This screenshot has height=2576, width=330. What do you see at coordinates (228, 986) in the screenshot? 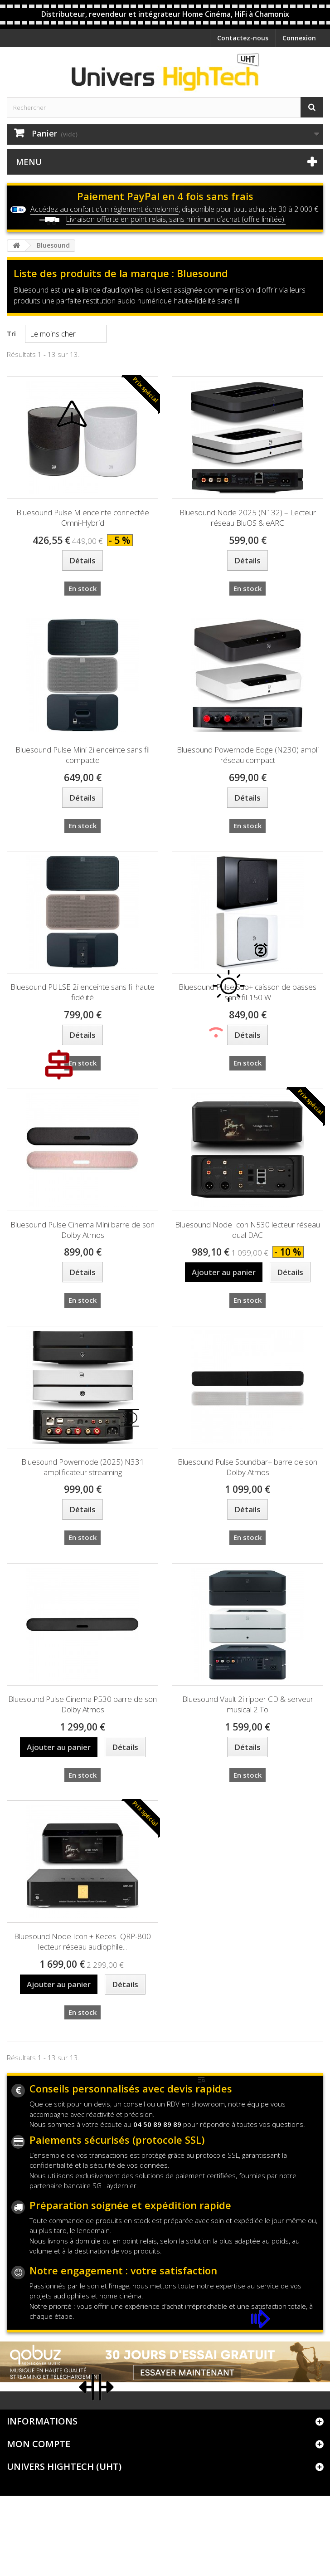
I see `toggle light mode or bright theme` at bounding box center [228, 986].